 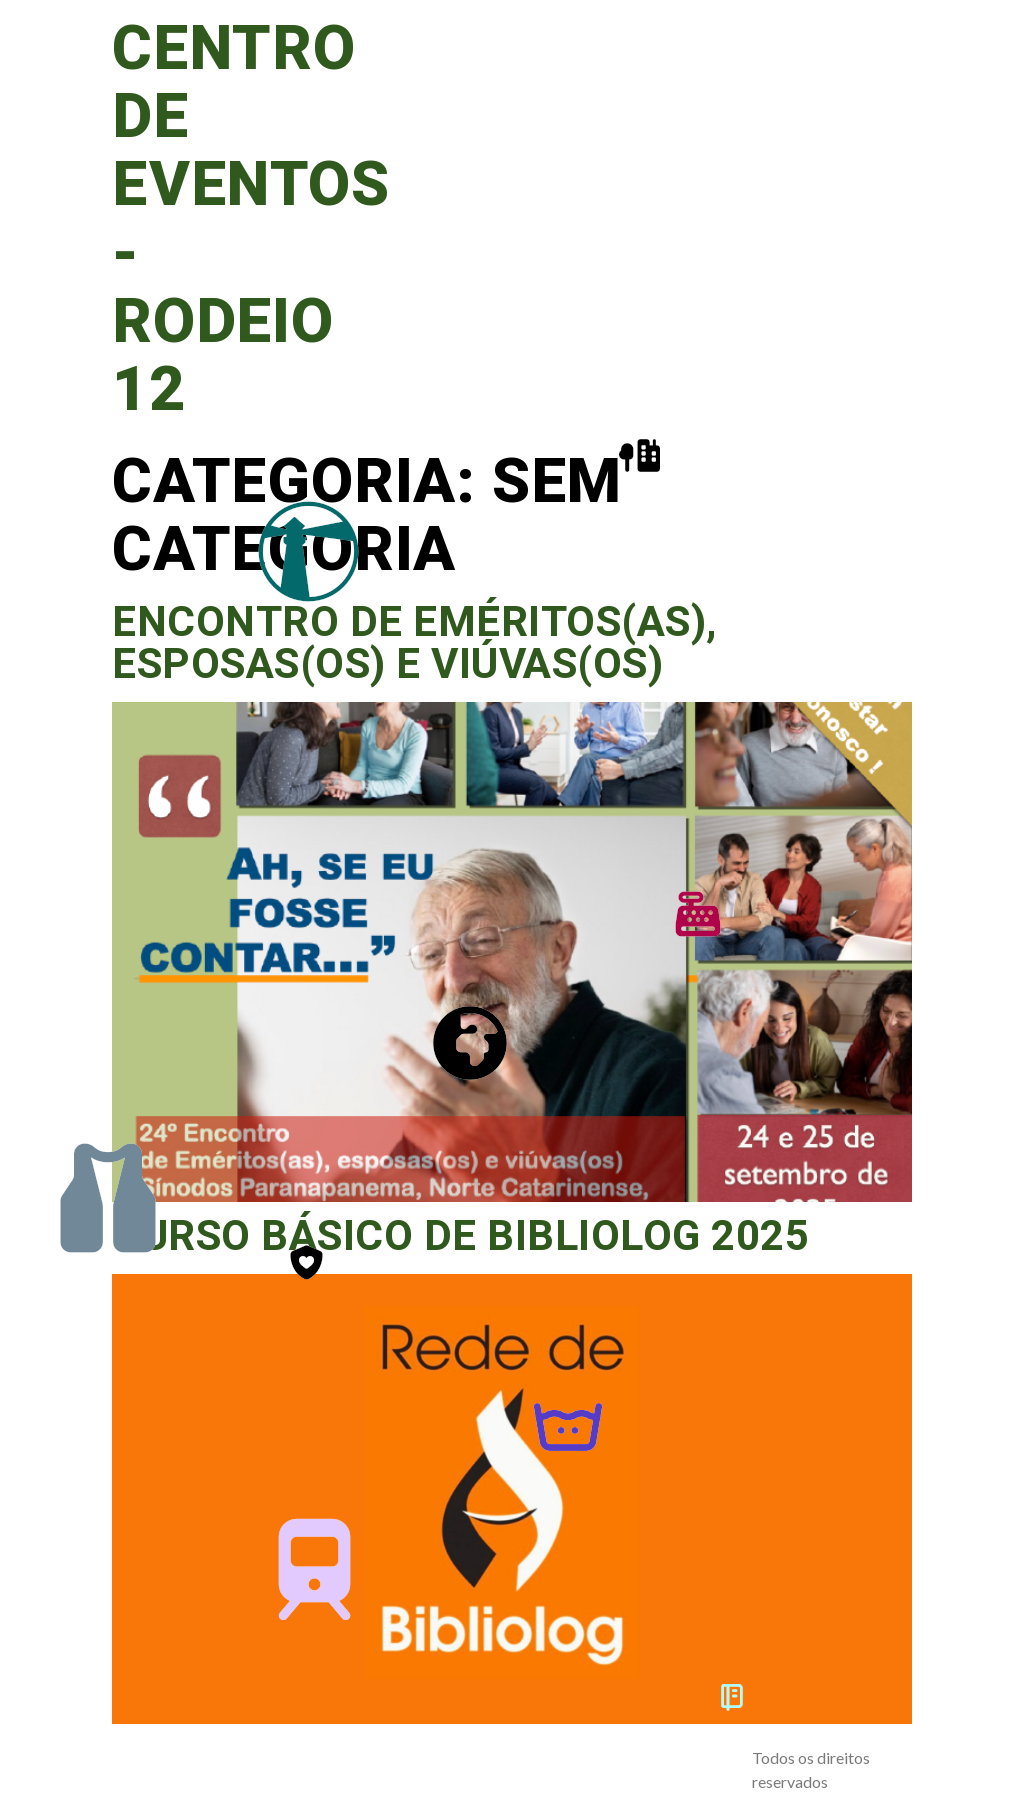 I want to click on access train schedules or rail transit options, so click(x=314, y=1566).